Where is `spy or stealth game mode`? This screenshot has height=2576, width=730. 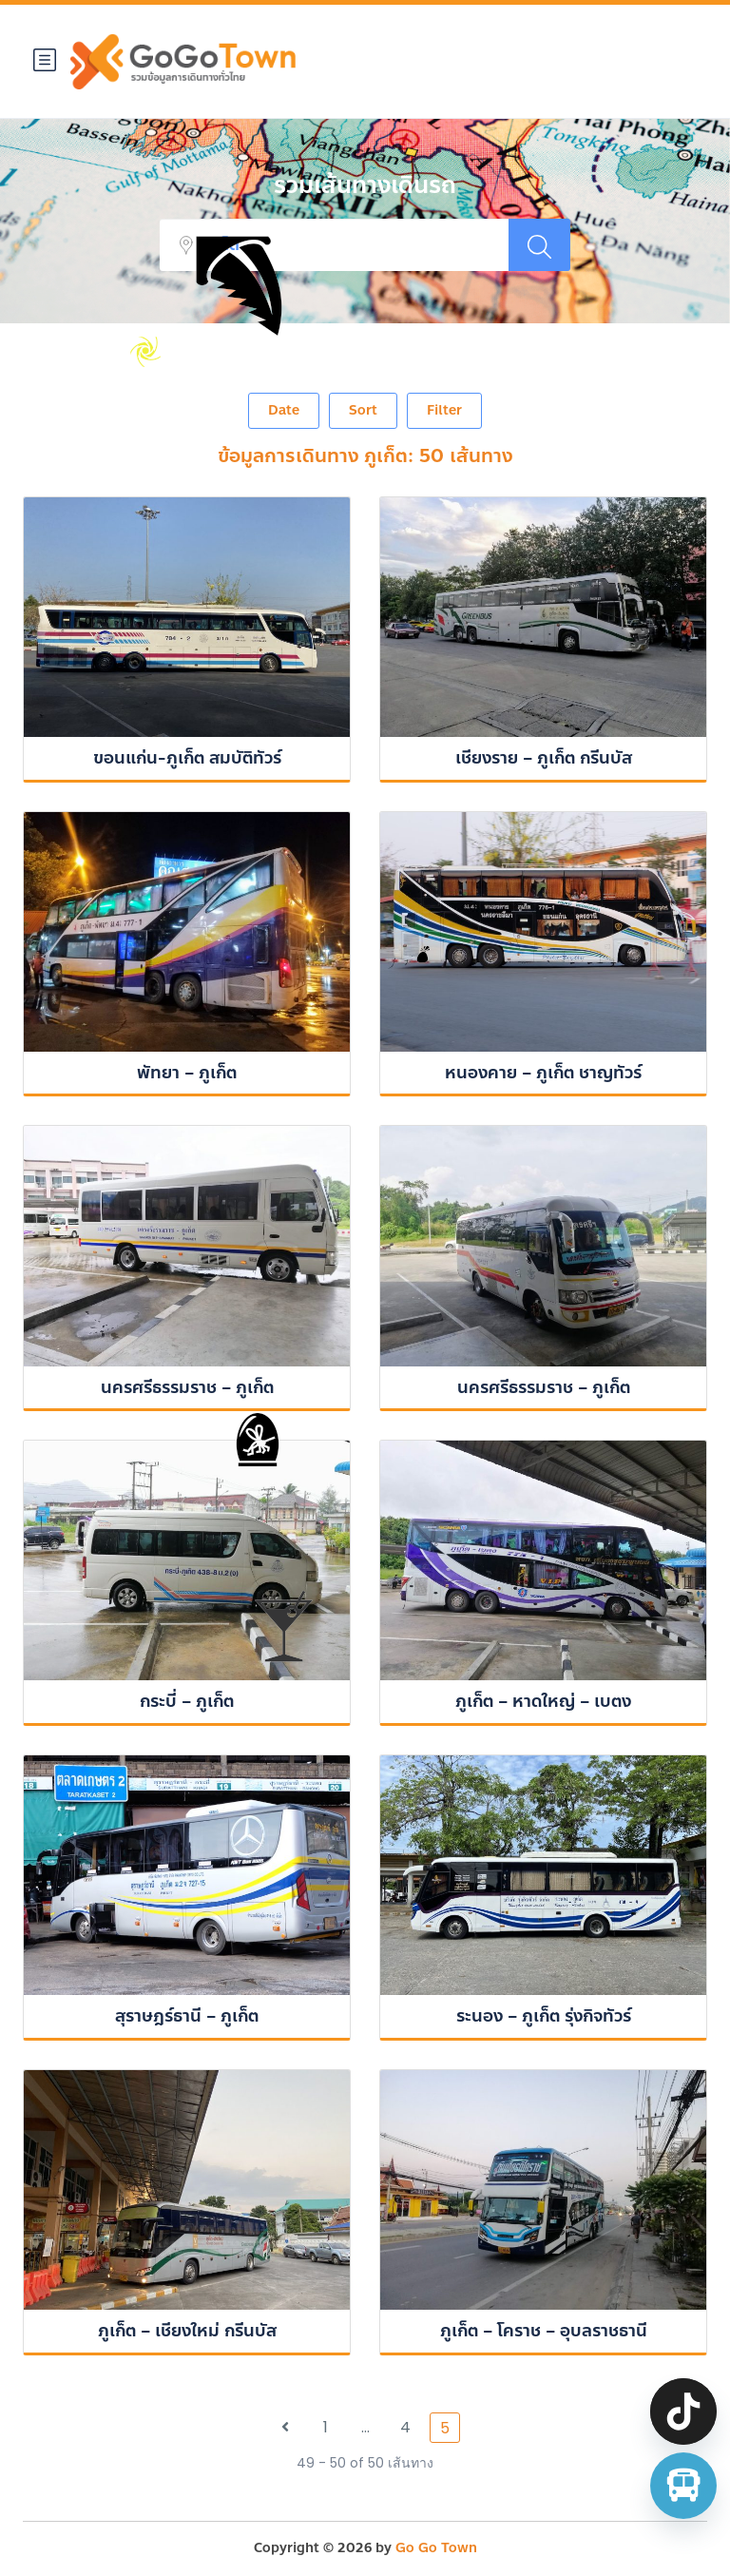 spy or stealth game mode is located at coordinates (145, 352).